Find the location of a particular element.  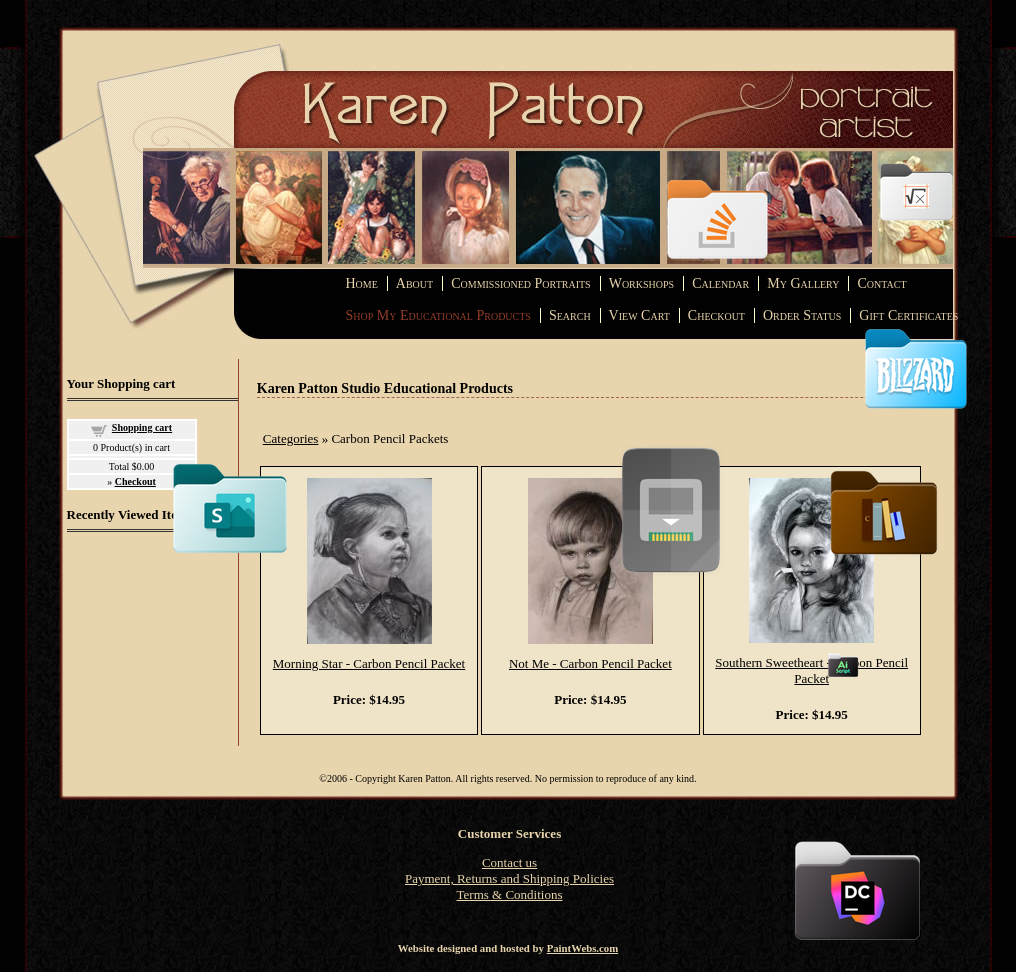

open folder containing stack overflow resources is located at coordinates (717, 222).